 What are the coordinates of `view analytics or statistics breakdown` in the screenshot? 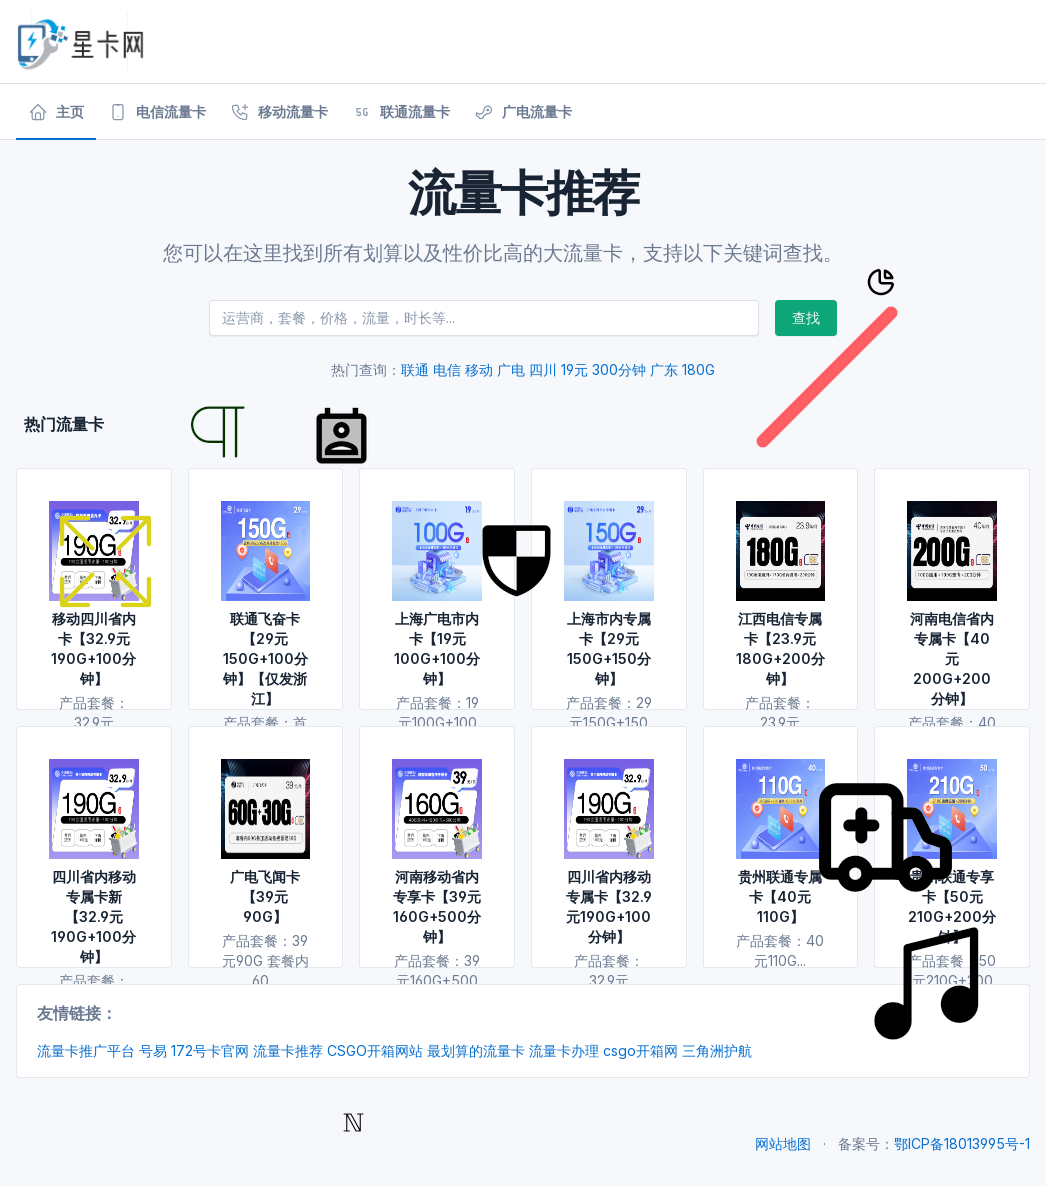 It's located at (881, 282).